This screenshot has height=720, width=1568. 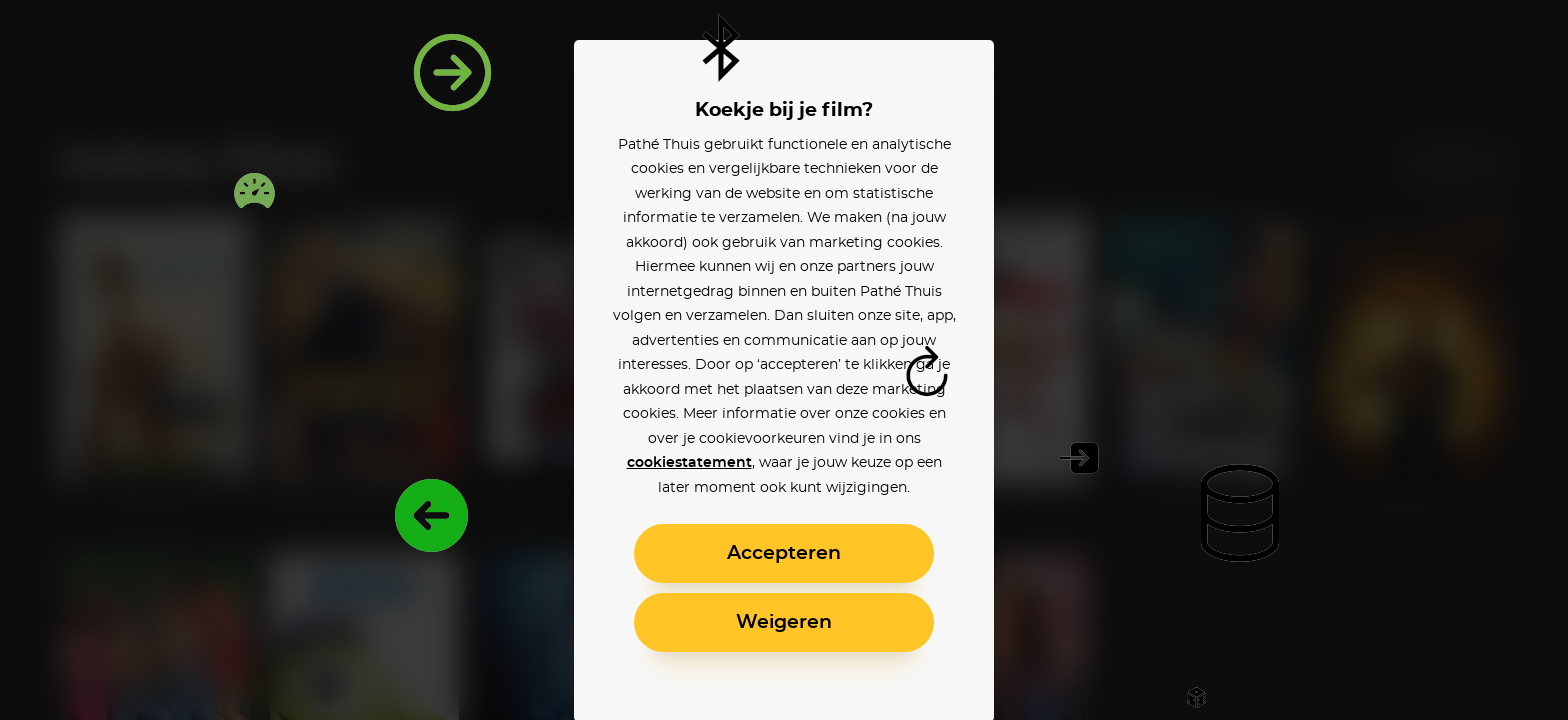 I want to click on toggle bluetooth connectivity on or off, so click(x=721, y=48).